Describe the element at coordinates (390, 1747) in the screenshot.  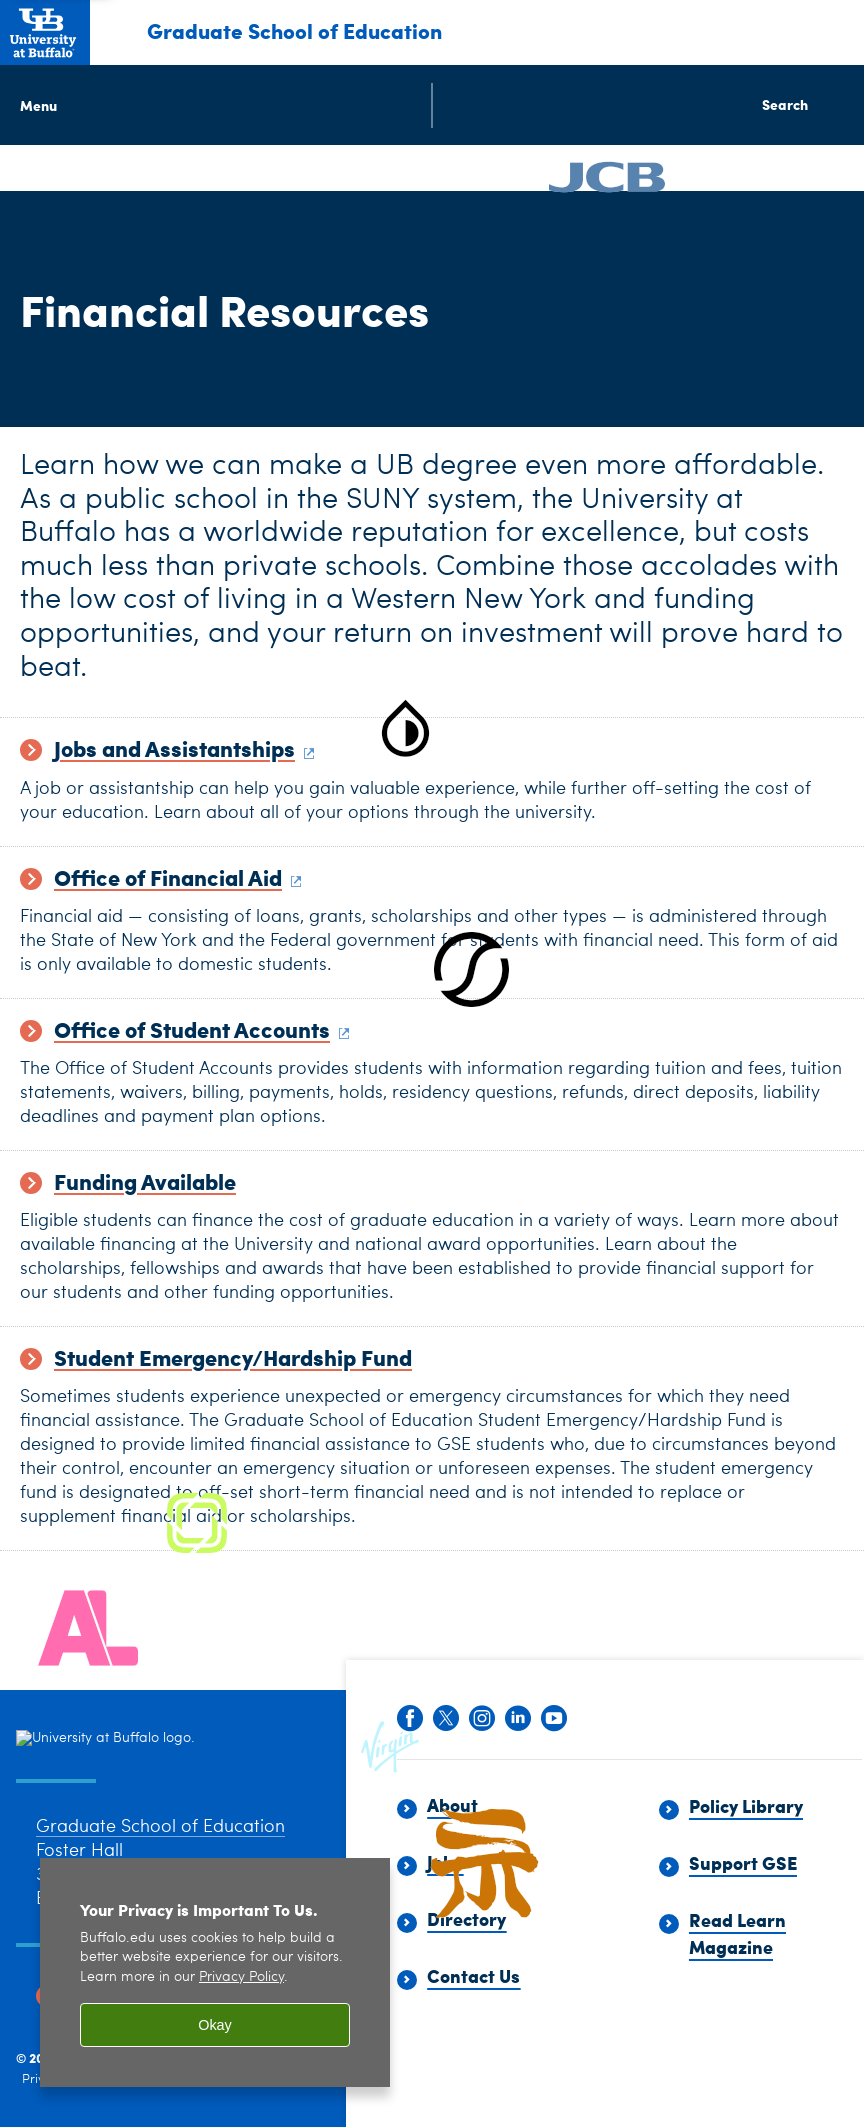
I see `virgin group company logo` at that location.